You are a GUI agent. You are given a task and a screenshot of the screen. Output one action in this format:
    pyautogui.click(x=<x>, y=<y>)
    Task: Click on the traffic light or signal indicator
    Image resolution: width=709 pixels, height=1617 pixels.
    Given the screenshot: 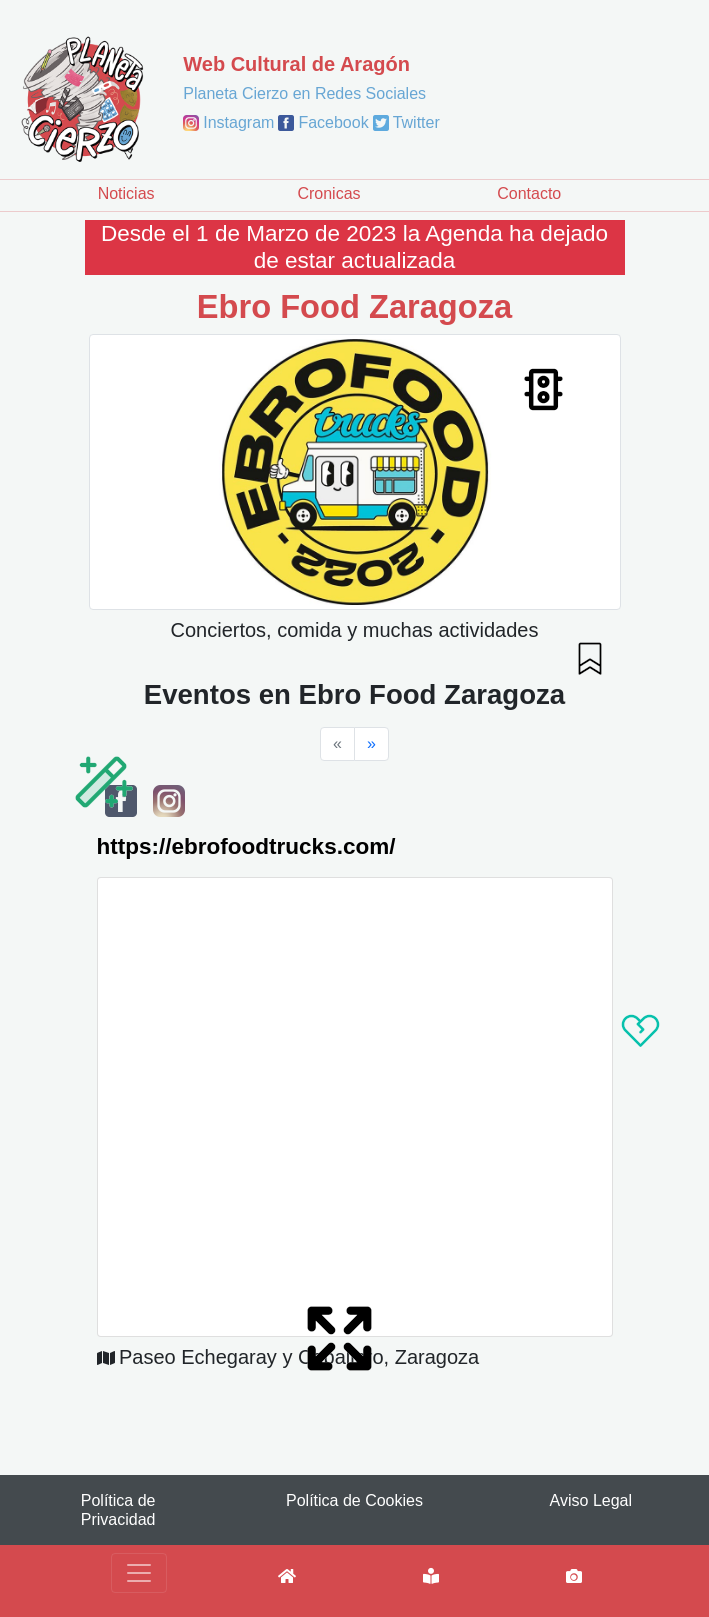 What is the action you would take?
    pyautogui.click(x=543, y=389)
    